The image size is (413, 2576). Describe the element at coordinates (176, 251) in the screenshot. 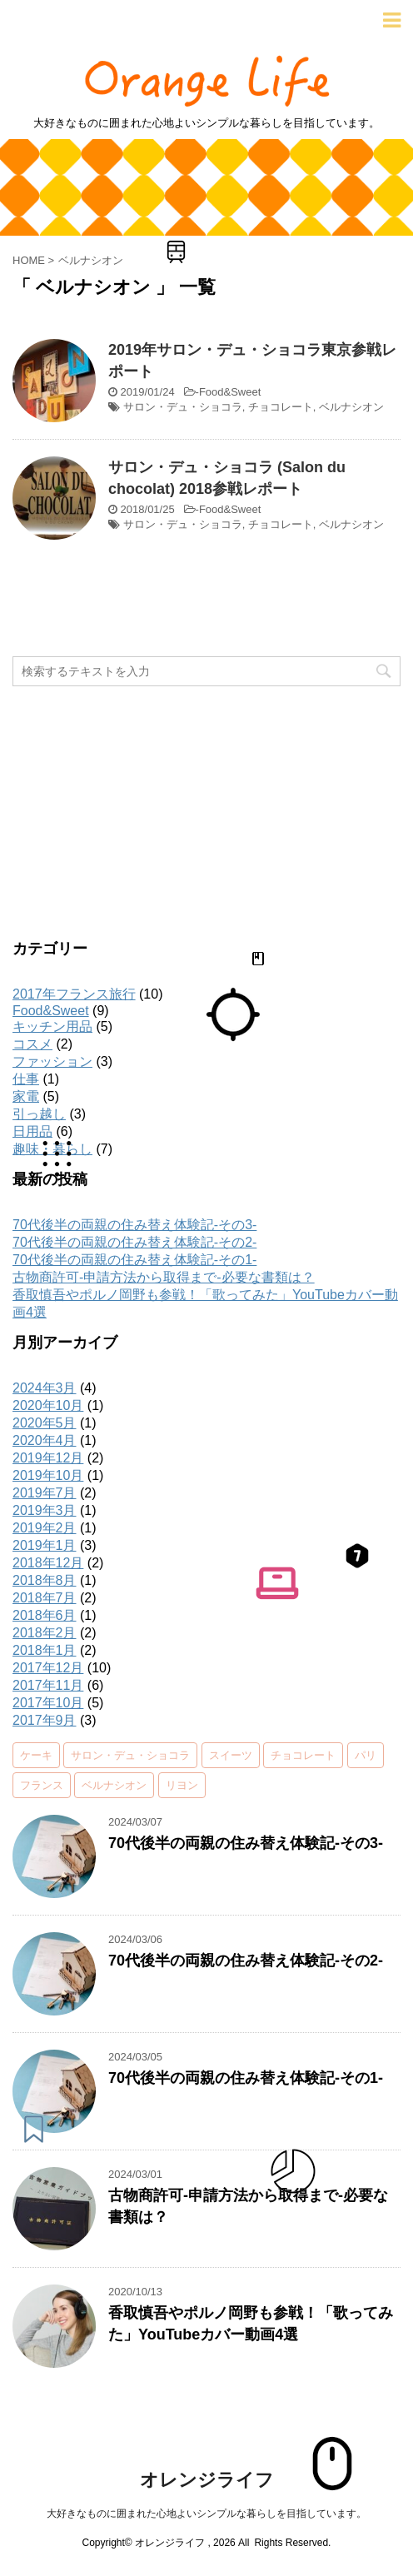

I see `access train schedules or rail services` at that location.